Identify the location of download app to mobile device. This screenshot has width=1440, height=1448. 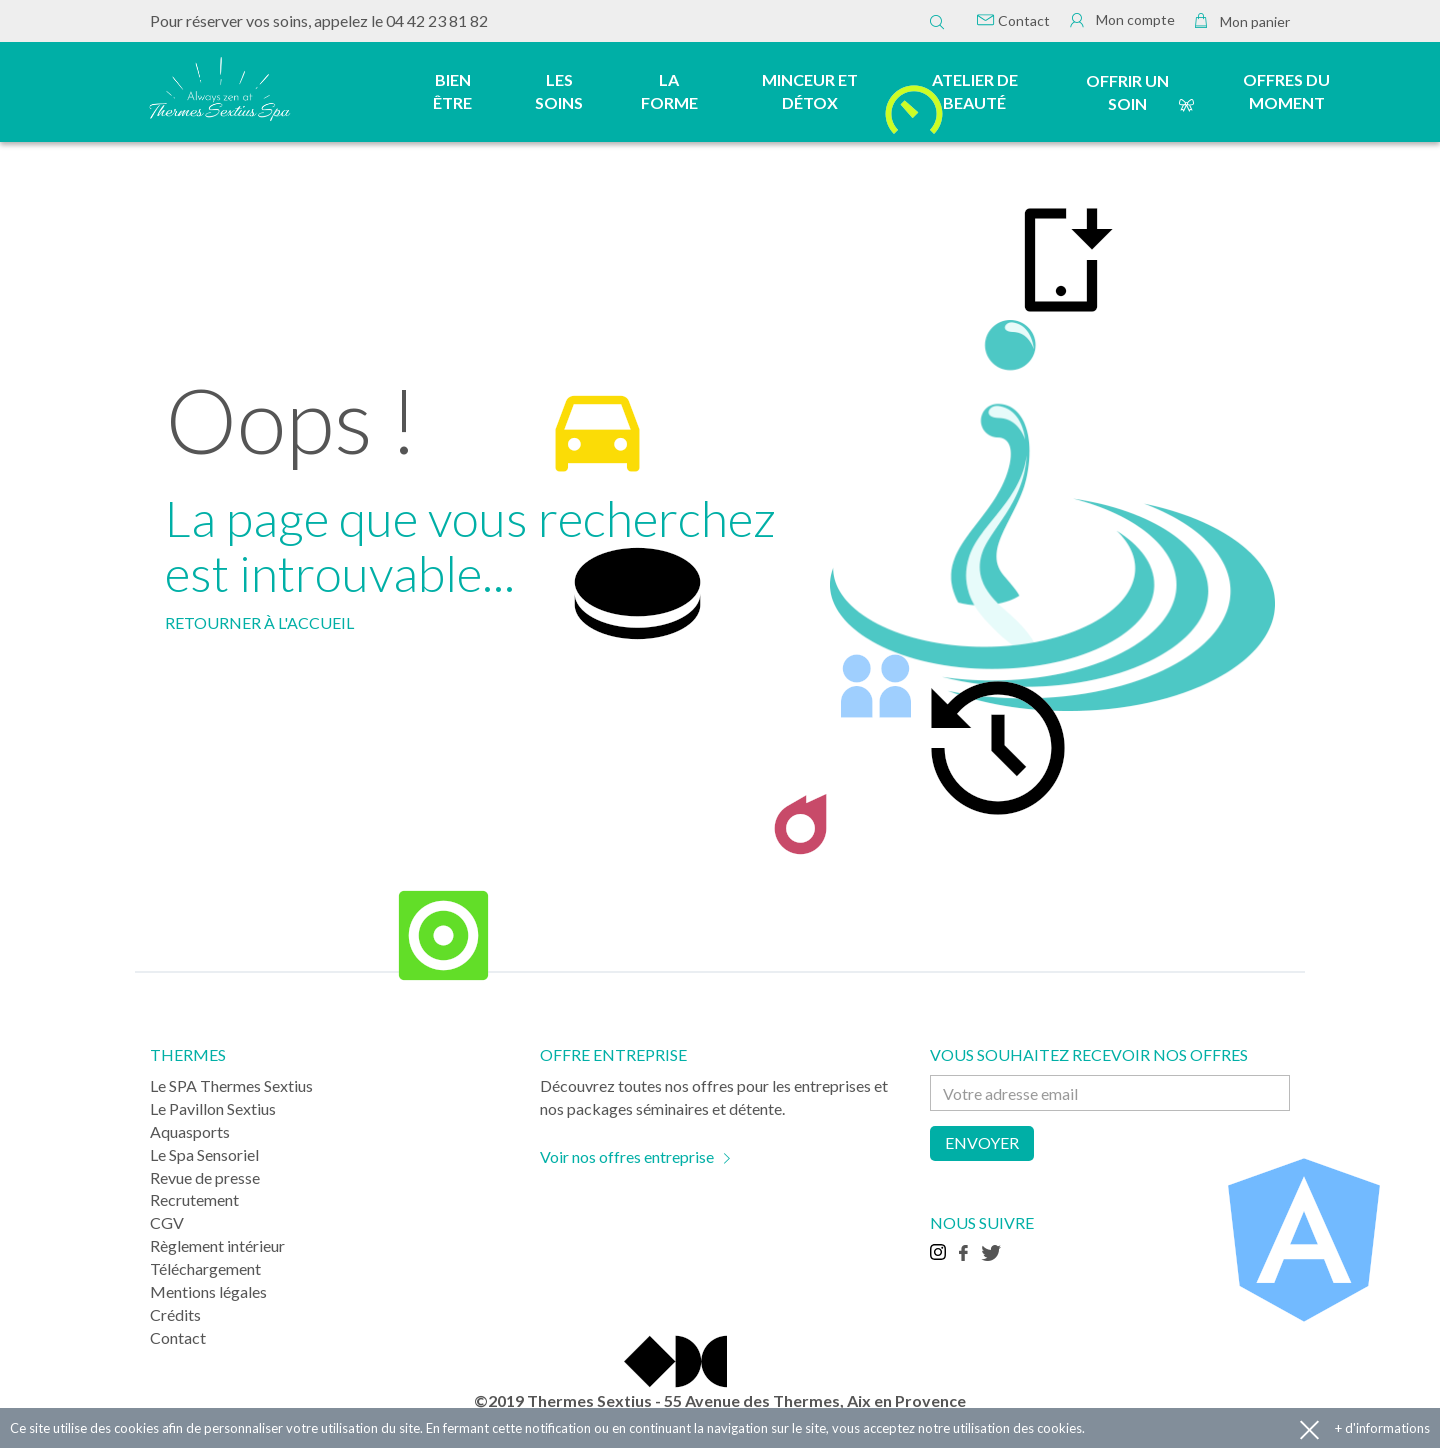
(1061, 260).